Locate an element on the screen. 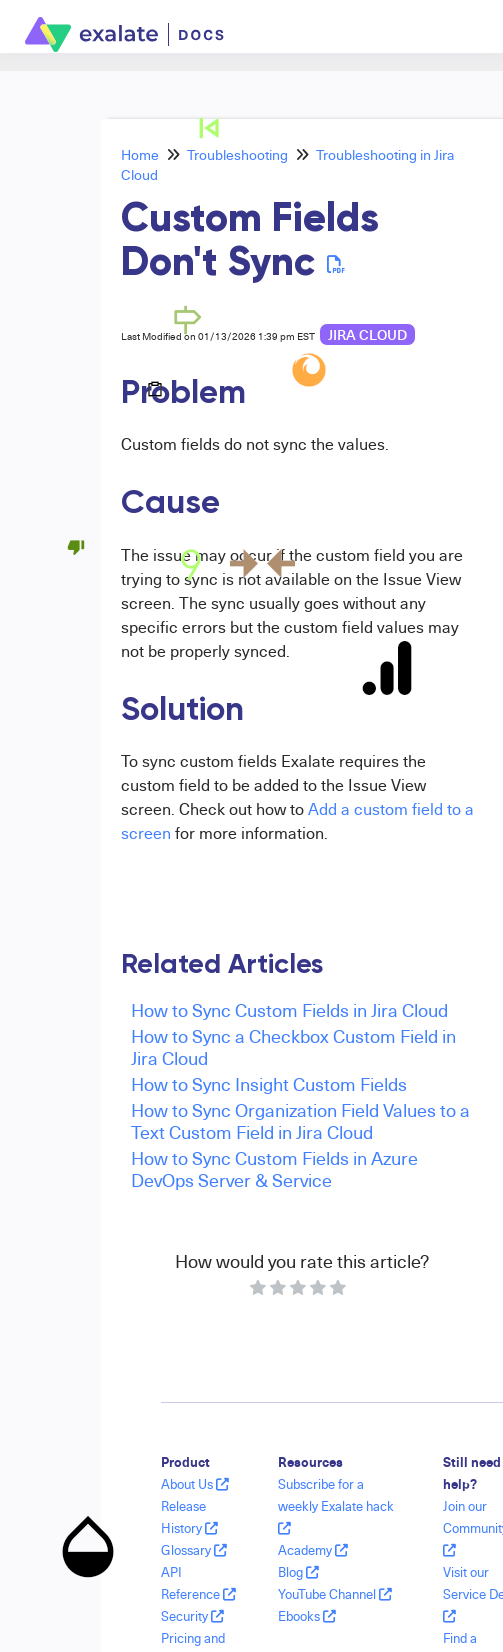 The height and width of the screenshot is (1652, 503). open Google Analytics dashboard is located at coordinates (387, 668).